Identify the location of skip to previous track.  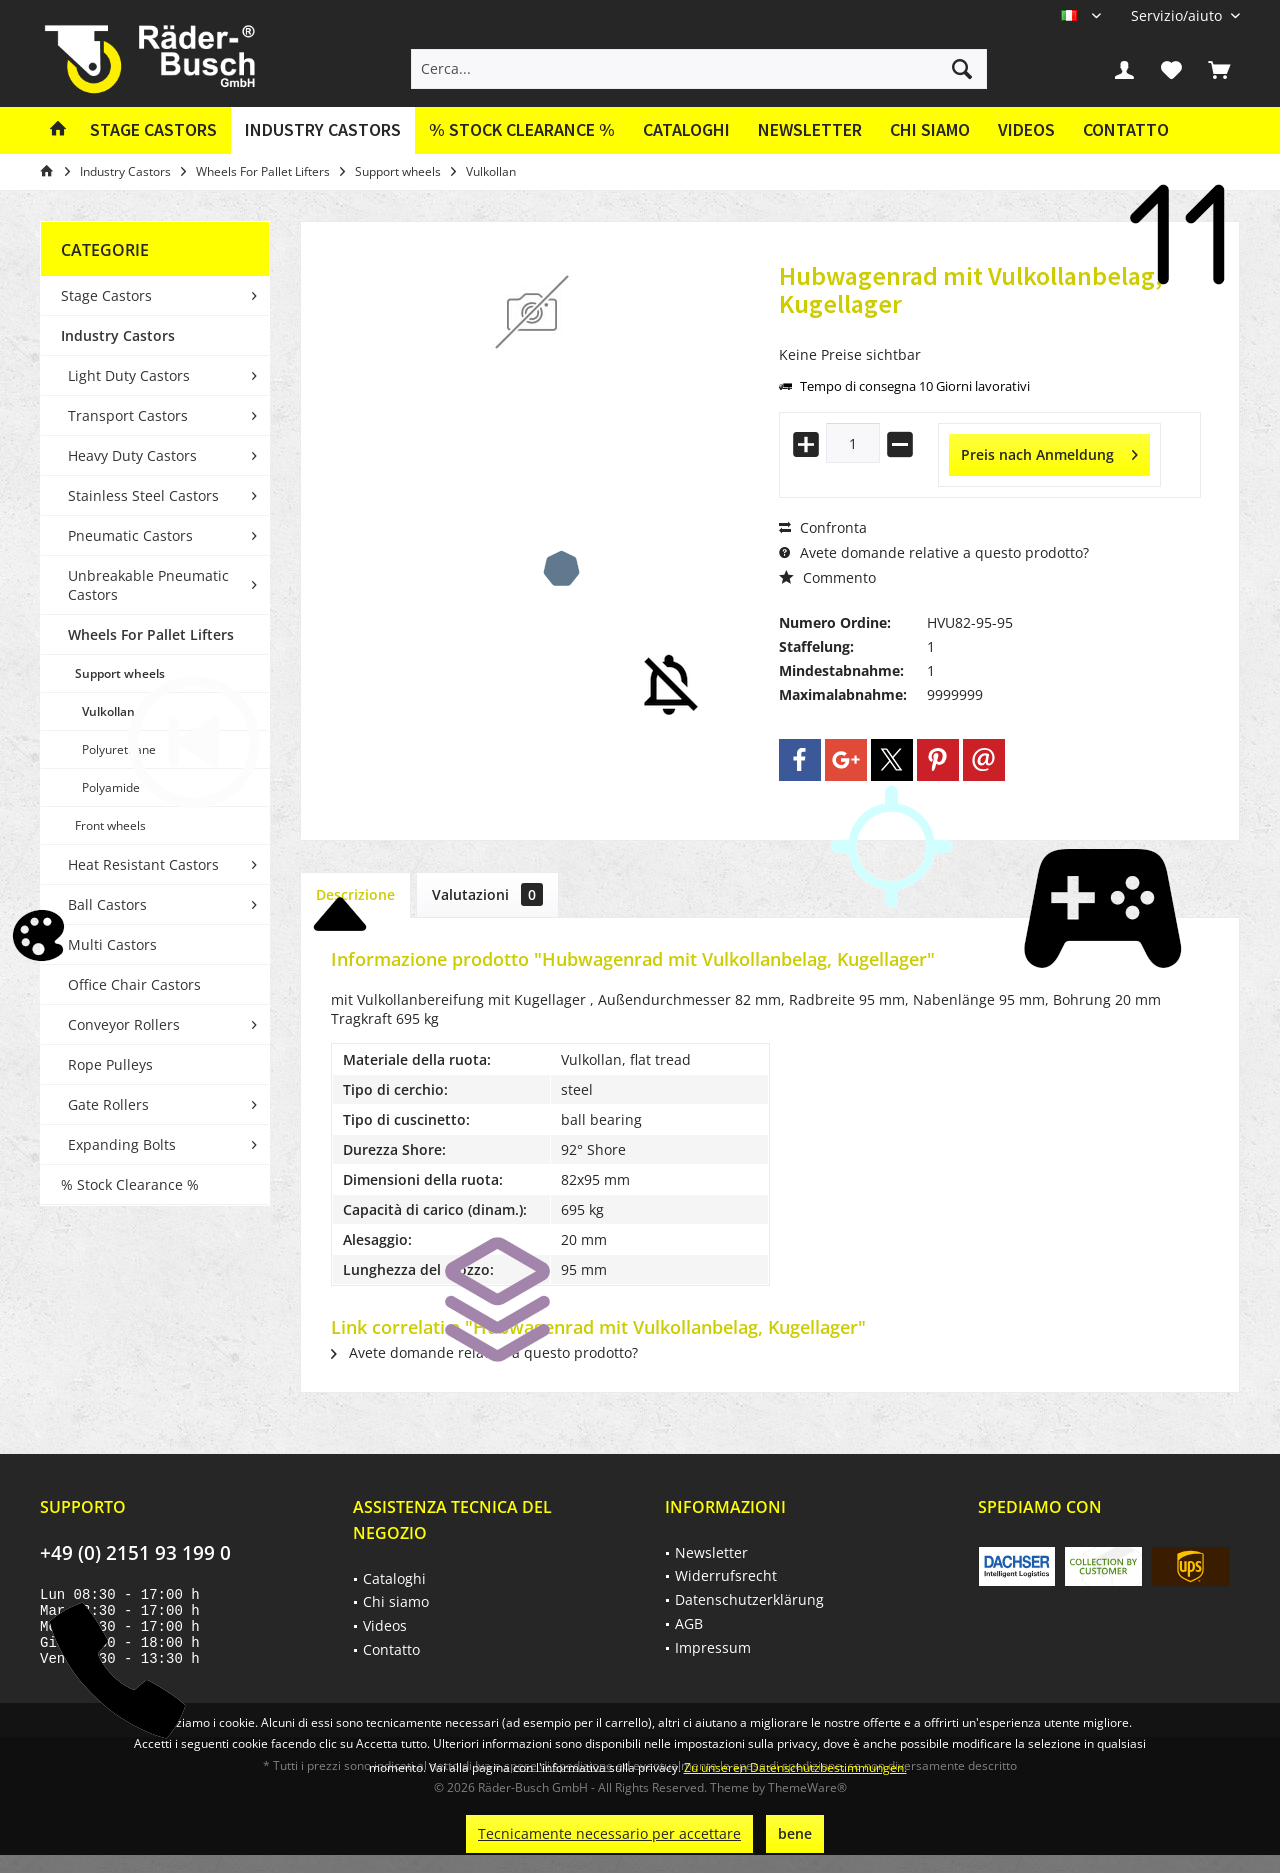
(194, 742).